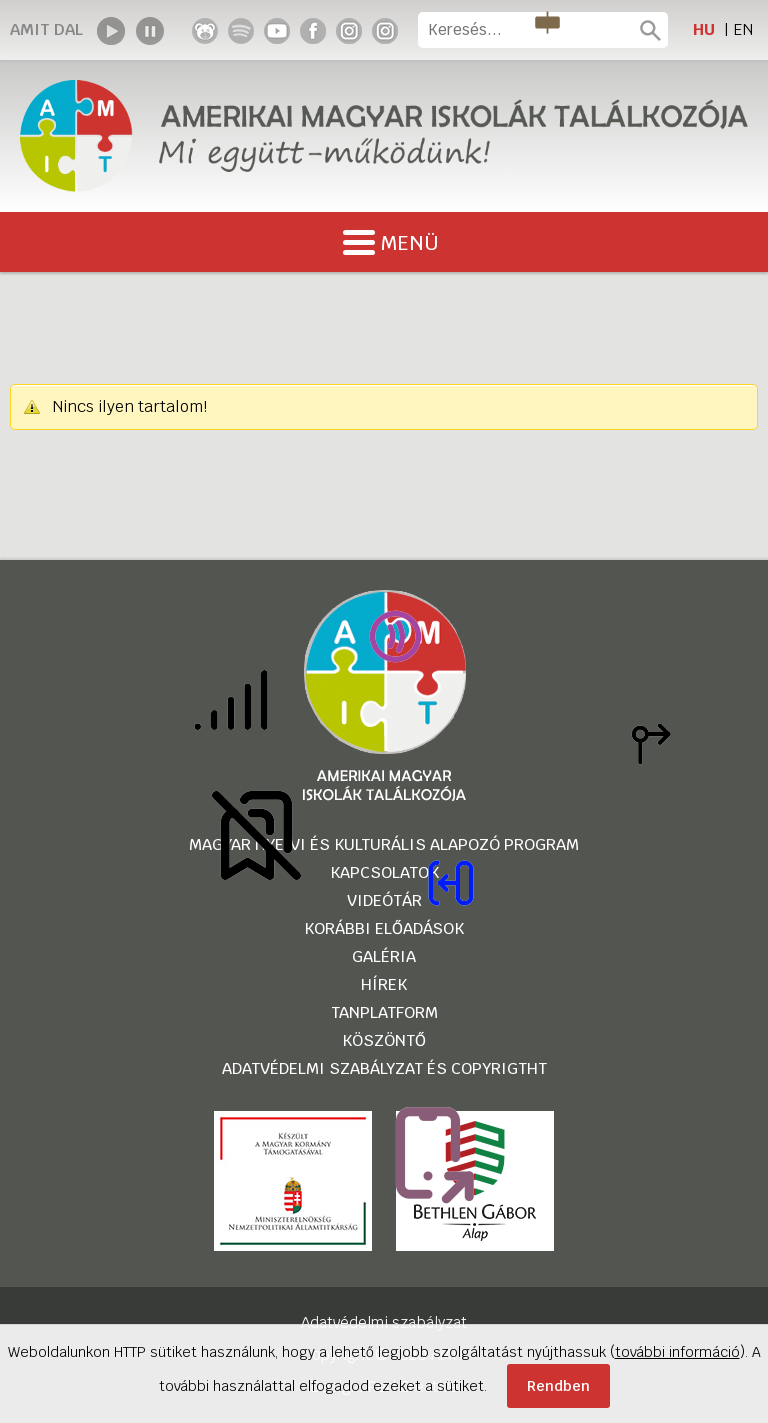 Image resolution: width=768 pixels, height=1423 pixels. I want to click on bookmarks feature disabled, so click(256, 835).